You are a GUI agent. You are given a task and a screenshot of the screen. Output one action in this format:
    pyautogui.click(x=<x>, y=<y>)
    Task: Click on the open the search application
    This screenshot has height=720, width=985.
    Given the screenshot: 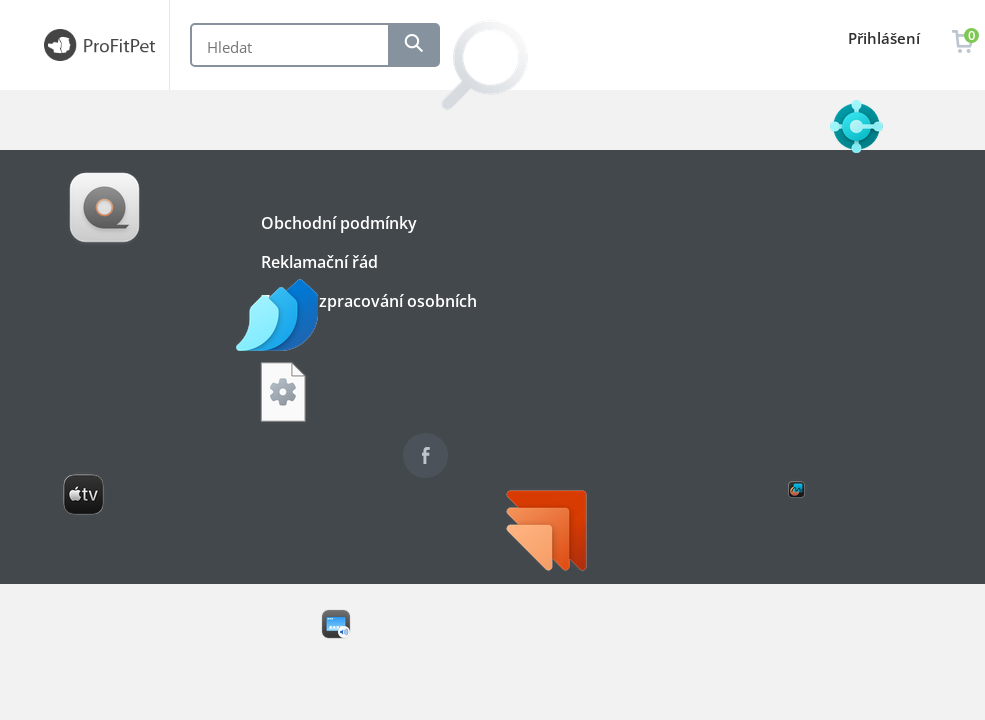 What is the action you would take?
    pyautogui.click(x=484, y=63)
    